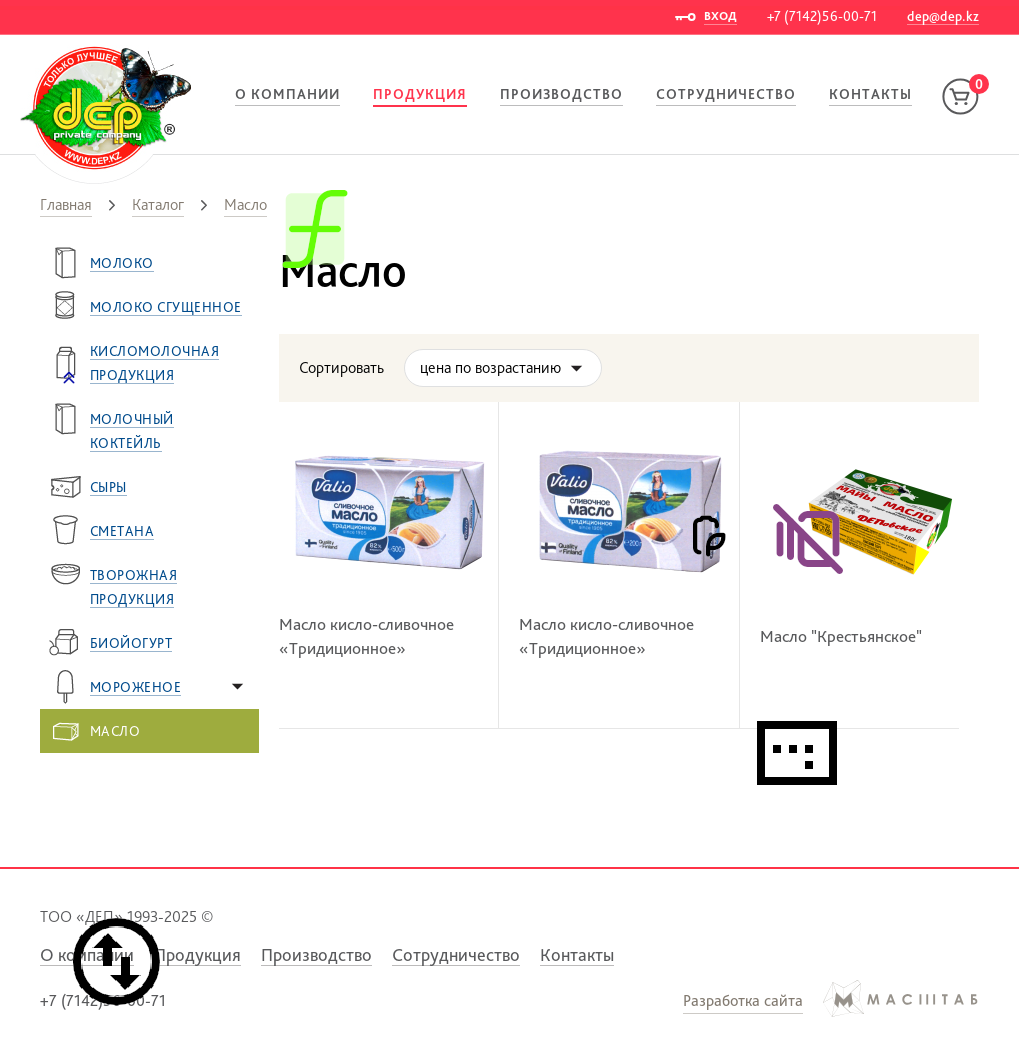  What do you see at coordinates (808, 539) in the screenshot?
I see `version history unavailable` at bounding box center [808, 539].